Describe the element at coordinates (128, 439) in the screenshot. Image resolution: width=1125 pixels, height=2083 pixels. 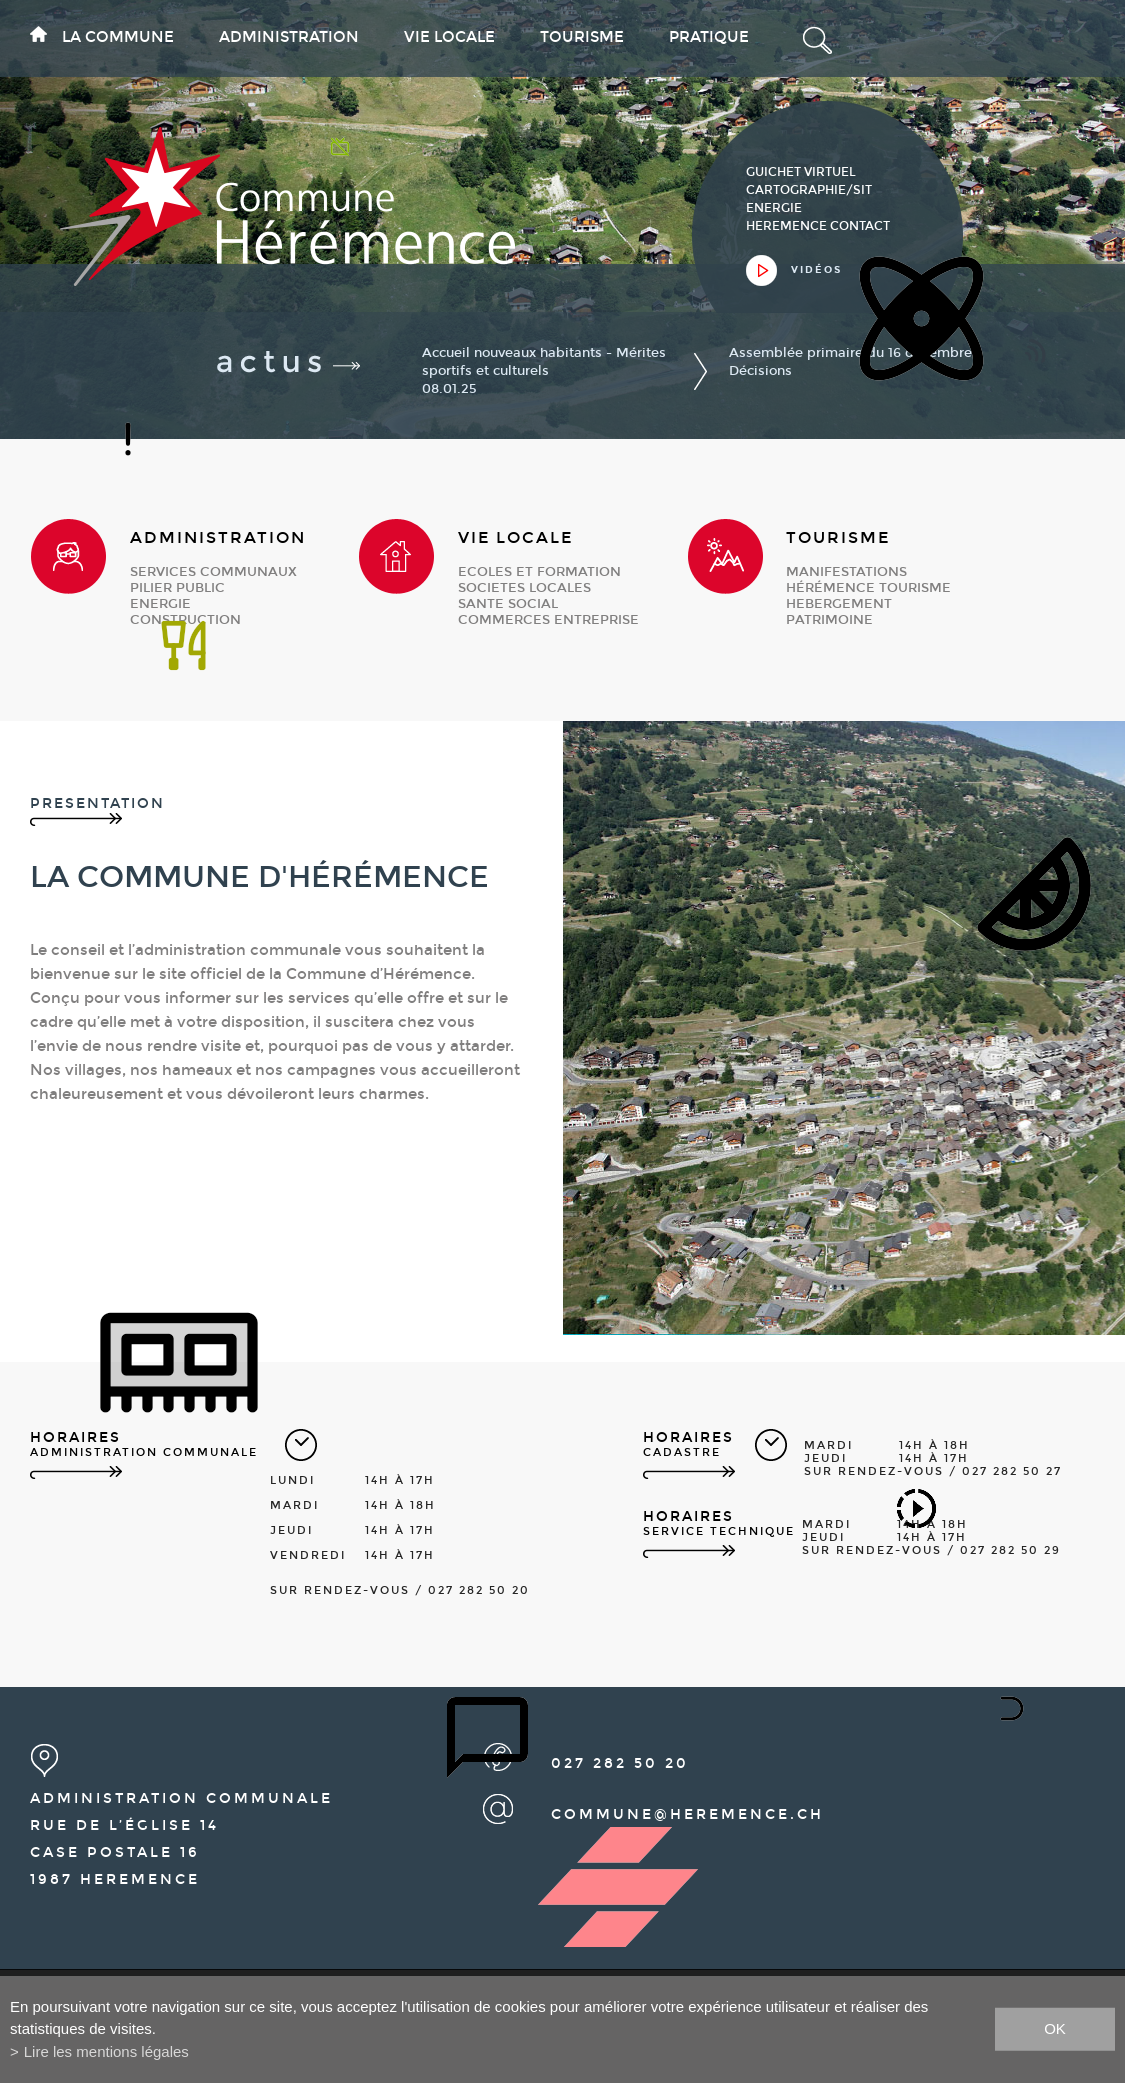
I see `indicates a warning or important notice` at that location.